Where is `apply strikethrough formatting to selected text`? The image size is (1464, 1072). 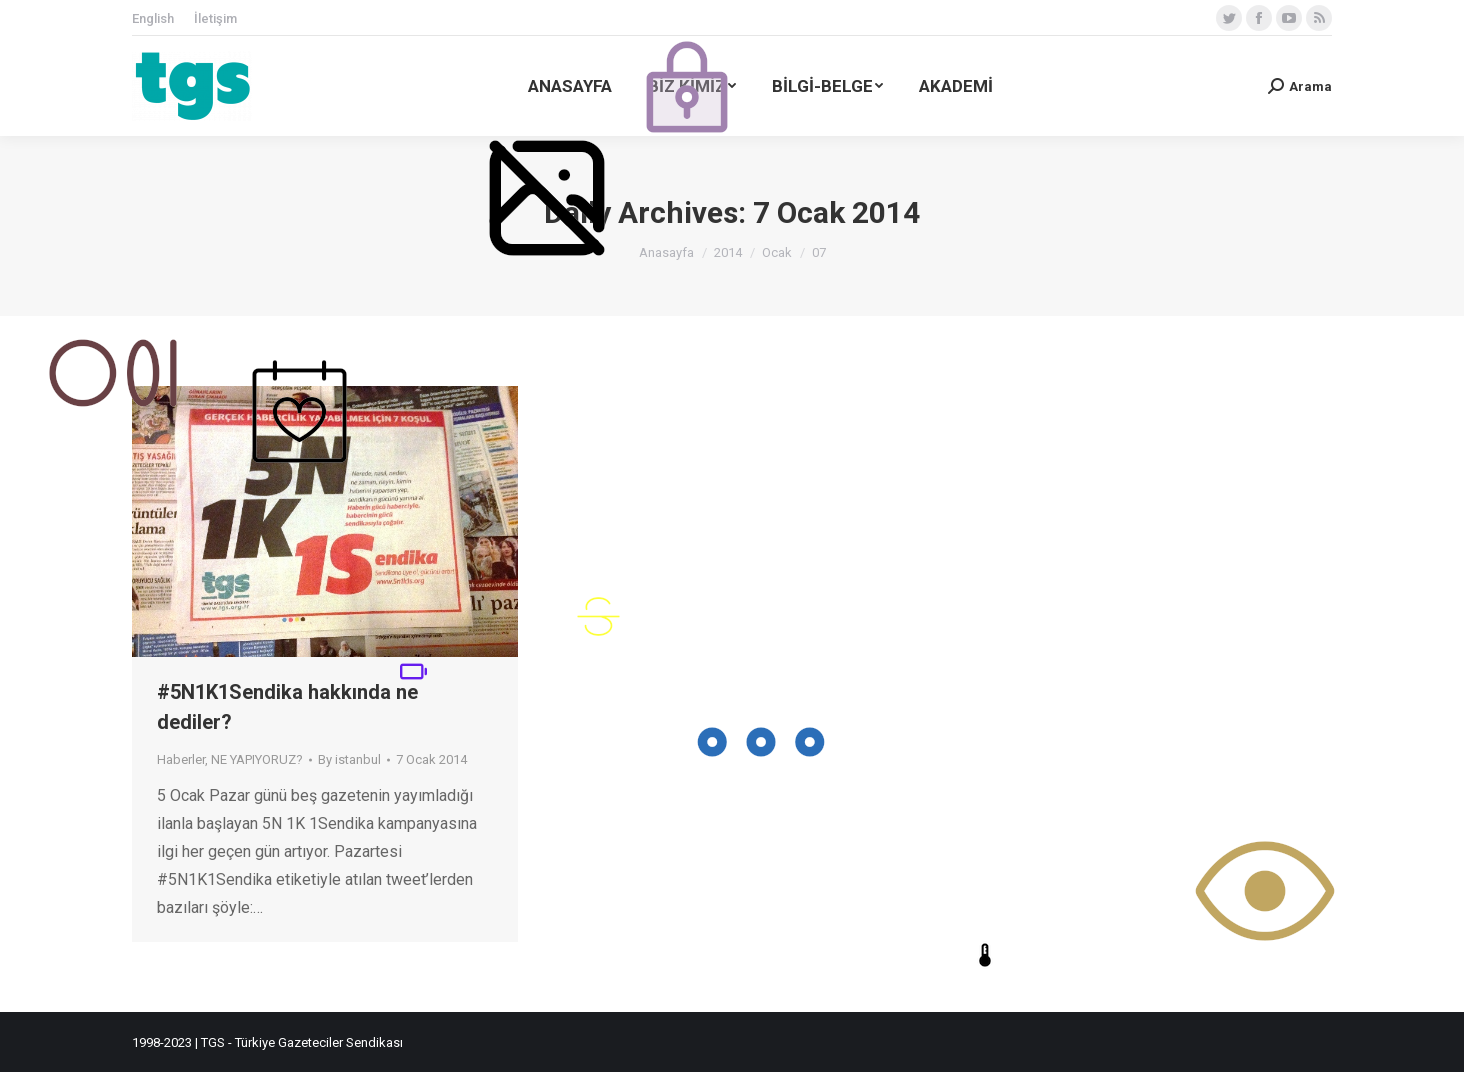 apply strikethrough formatting to selected text is located at coordinates (598, 616).